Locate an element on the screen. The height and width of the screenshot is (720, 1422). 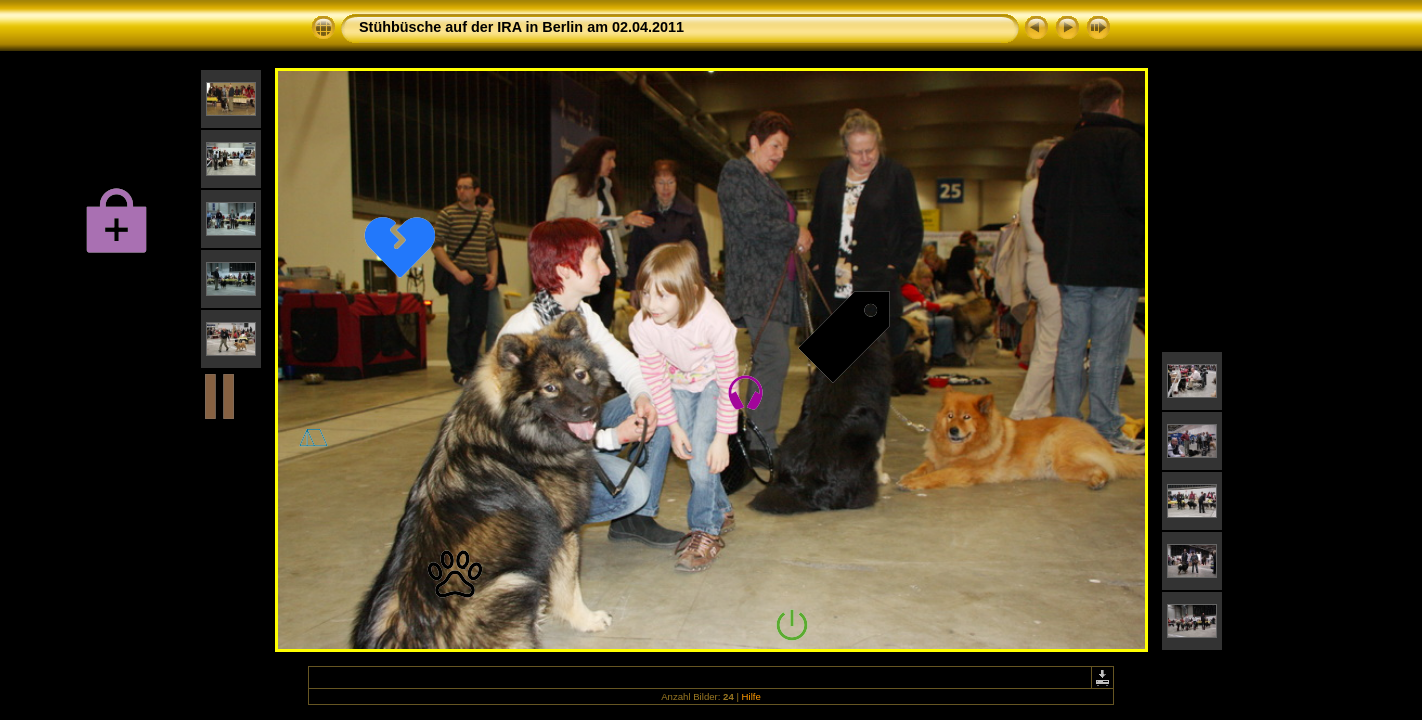
pause media playback is located at coordinates (219, 396).